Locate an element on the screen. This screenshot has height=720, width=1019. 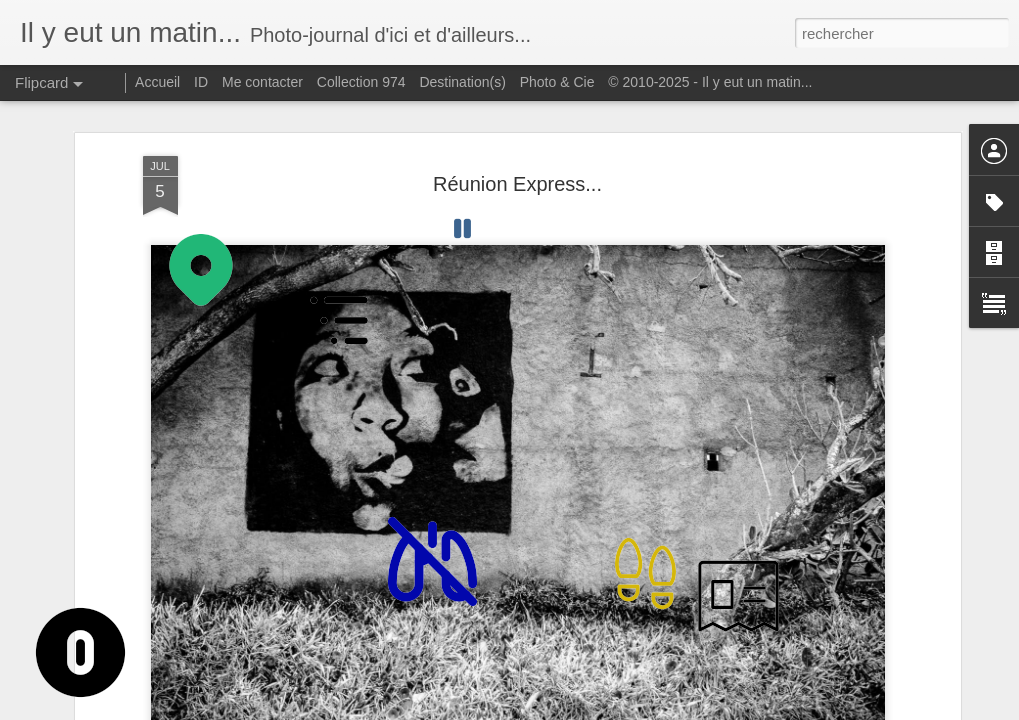
indicates respiratory function disabled or unavailable is located at coordinates (432, 561).